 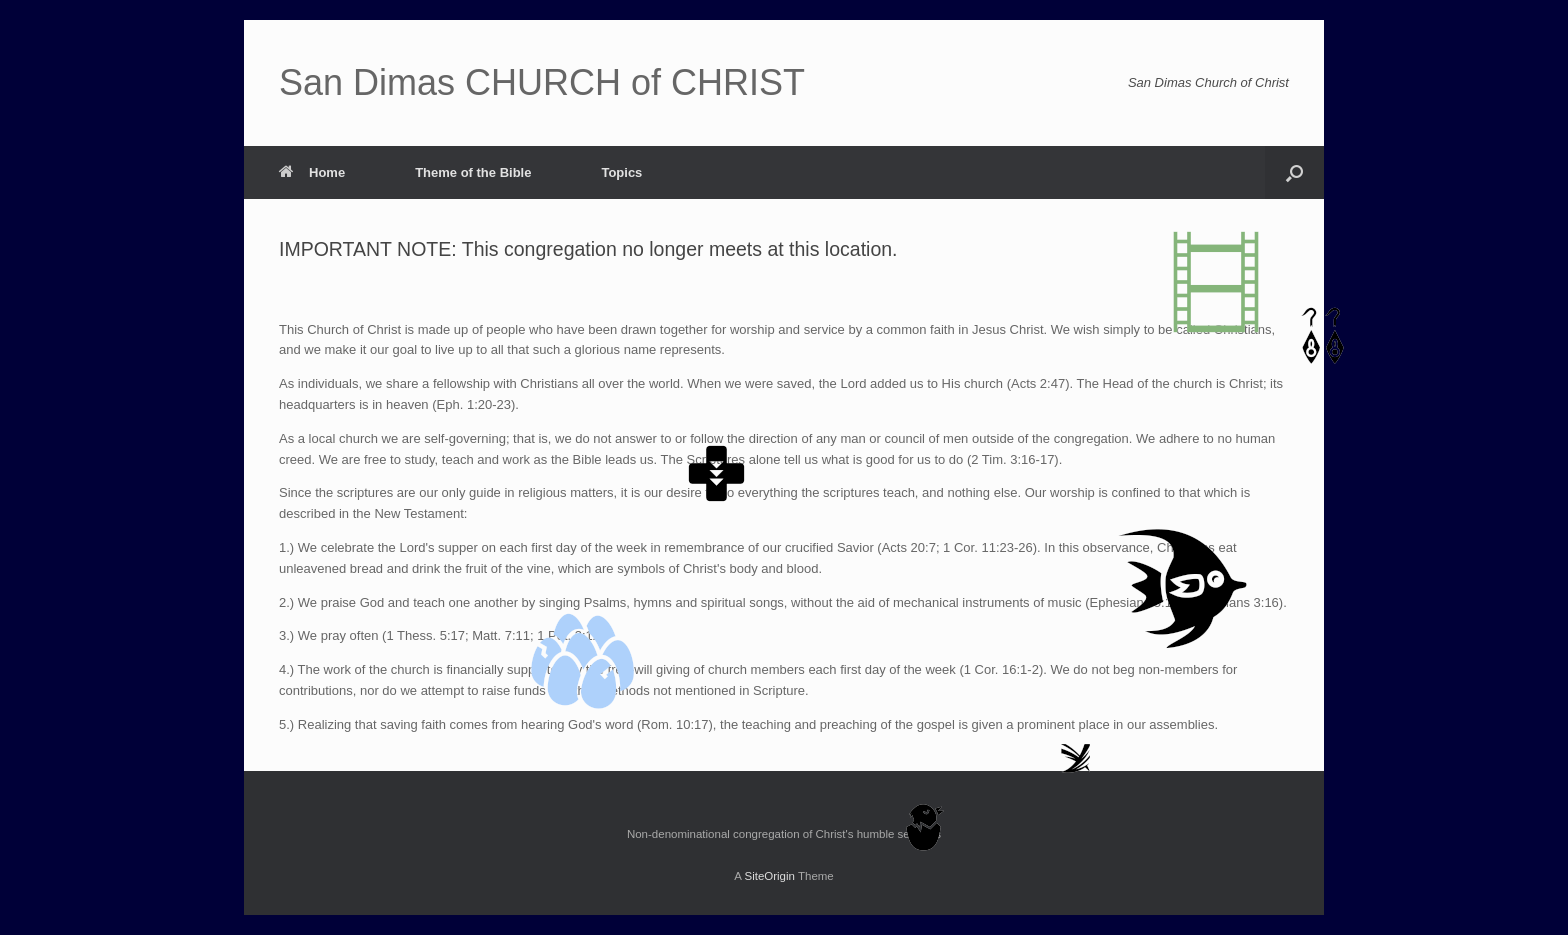 What do you see at coordinates (1216, 282) in the screenshot?
I see `access video or movie content` at bounding box center [1216, 282].